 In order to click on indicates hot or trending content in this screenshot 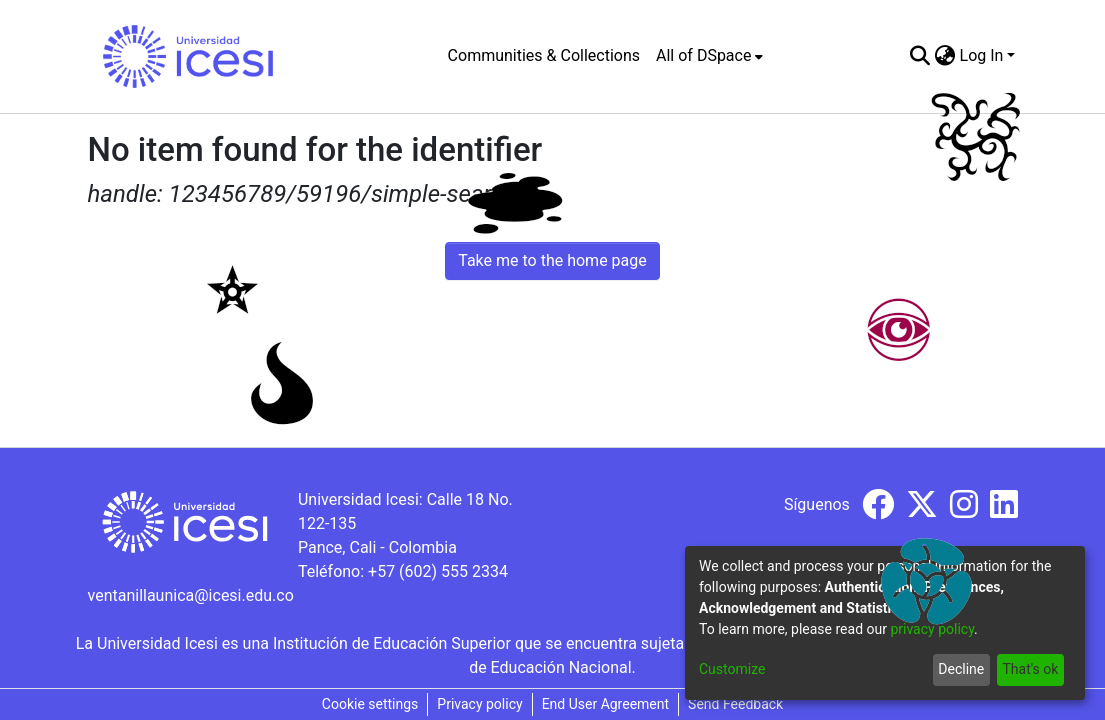, I will do `click(282, 383)`.